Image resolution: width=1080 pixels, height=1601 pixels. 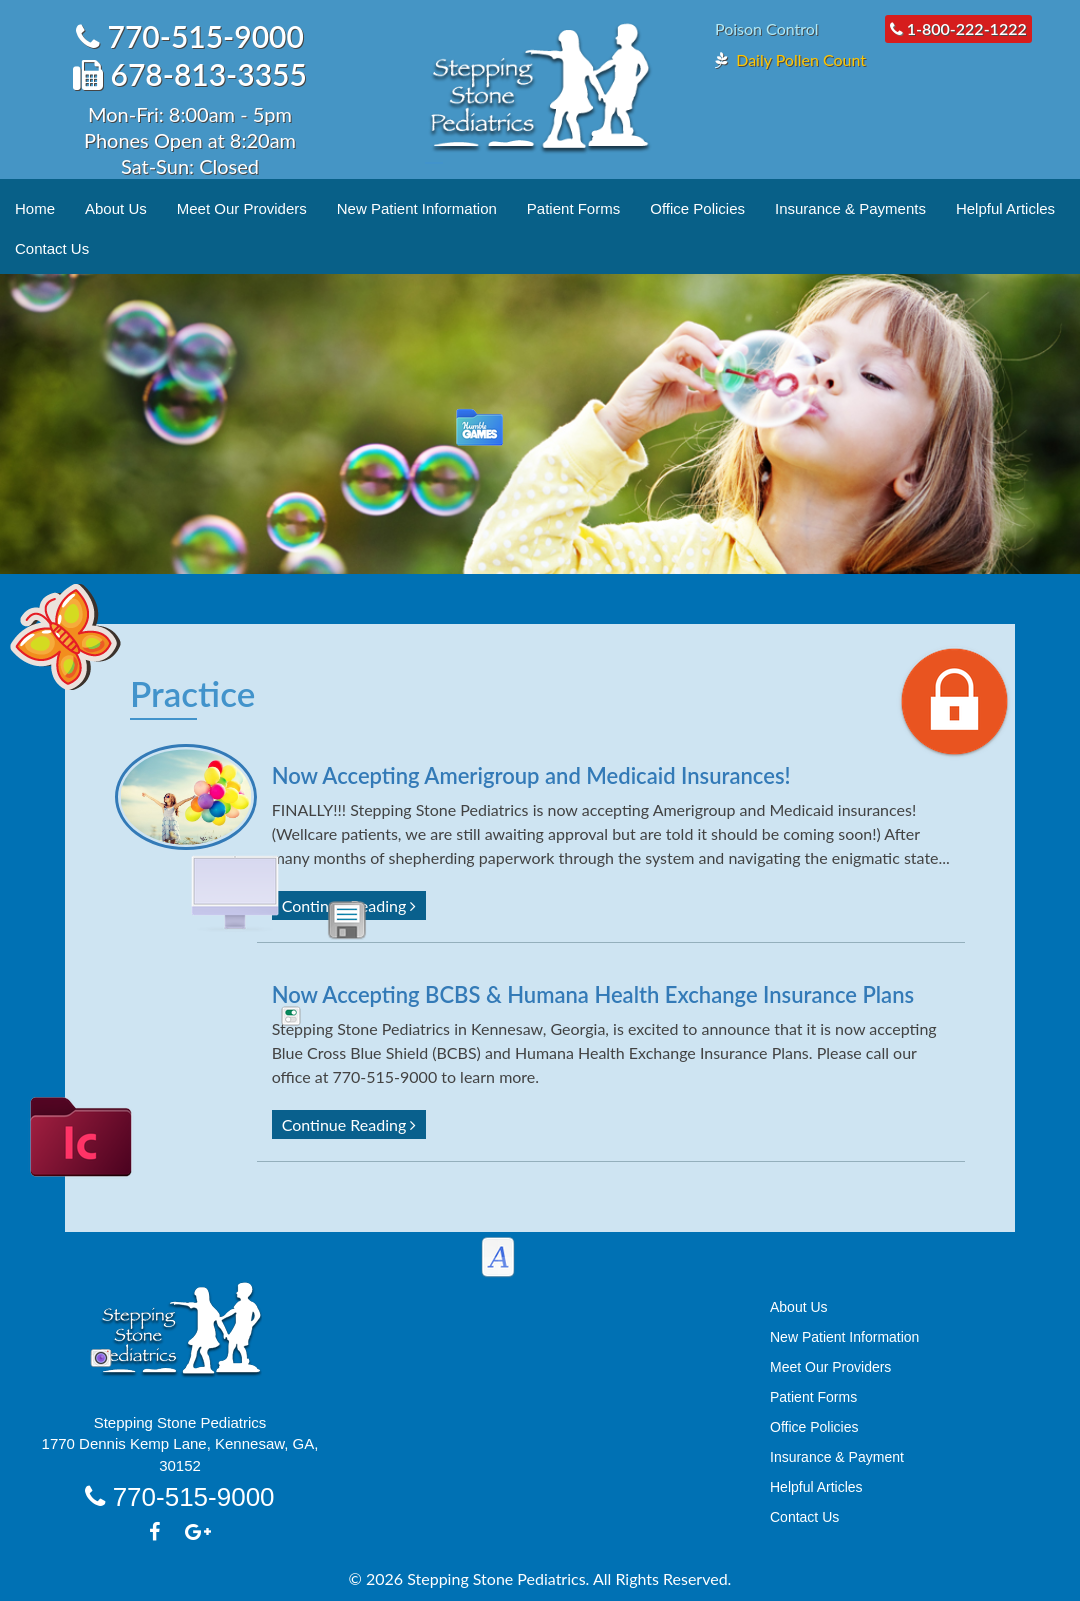 I want to click on represents a connected iMac device, so click(x=235, y=891).